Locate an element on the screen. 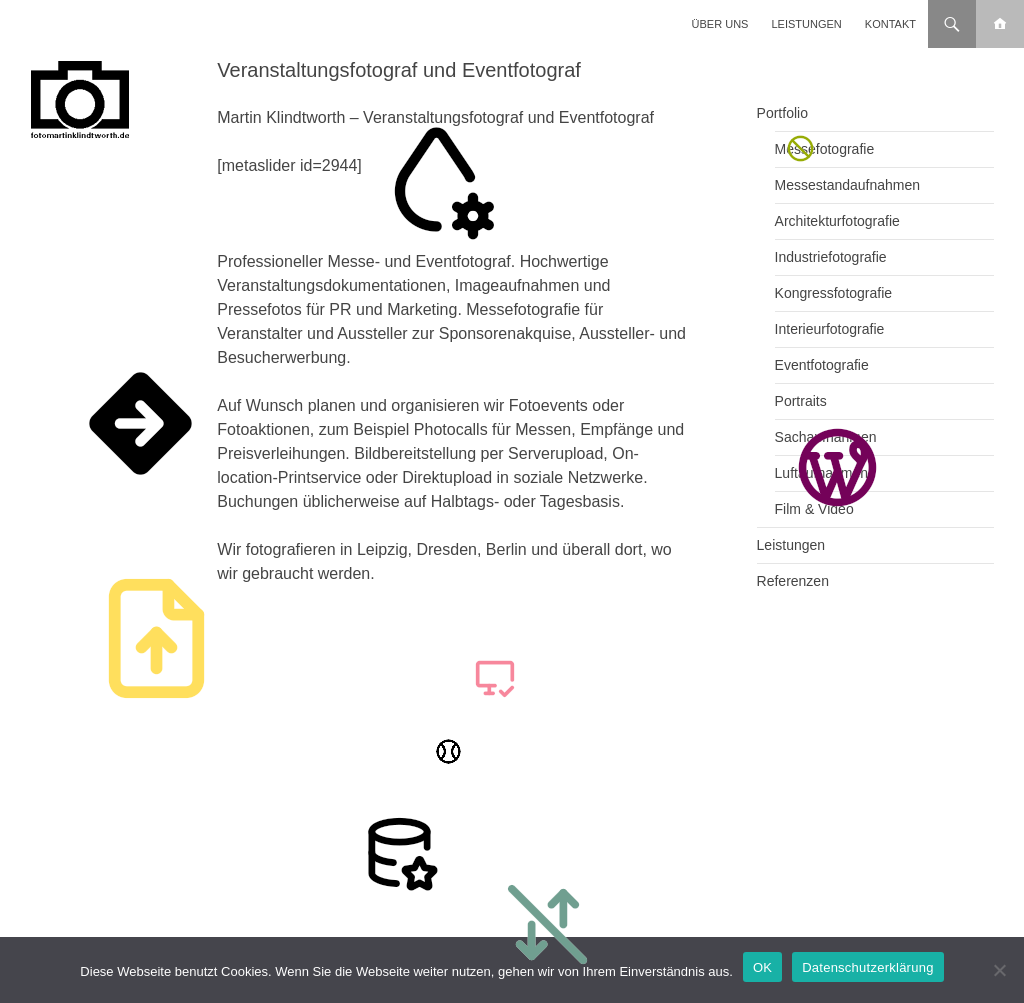 Image resolution: width=1024 pixels, height=1003 pixels. navigate to next step or section is located at coordinates (140, 423).